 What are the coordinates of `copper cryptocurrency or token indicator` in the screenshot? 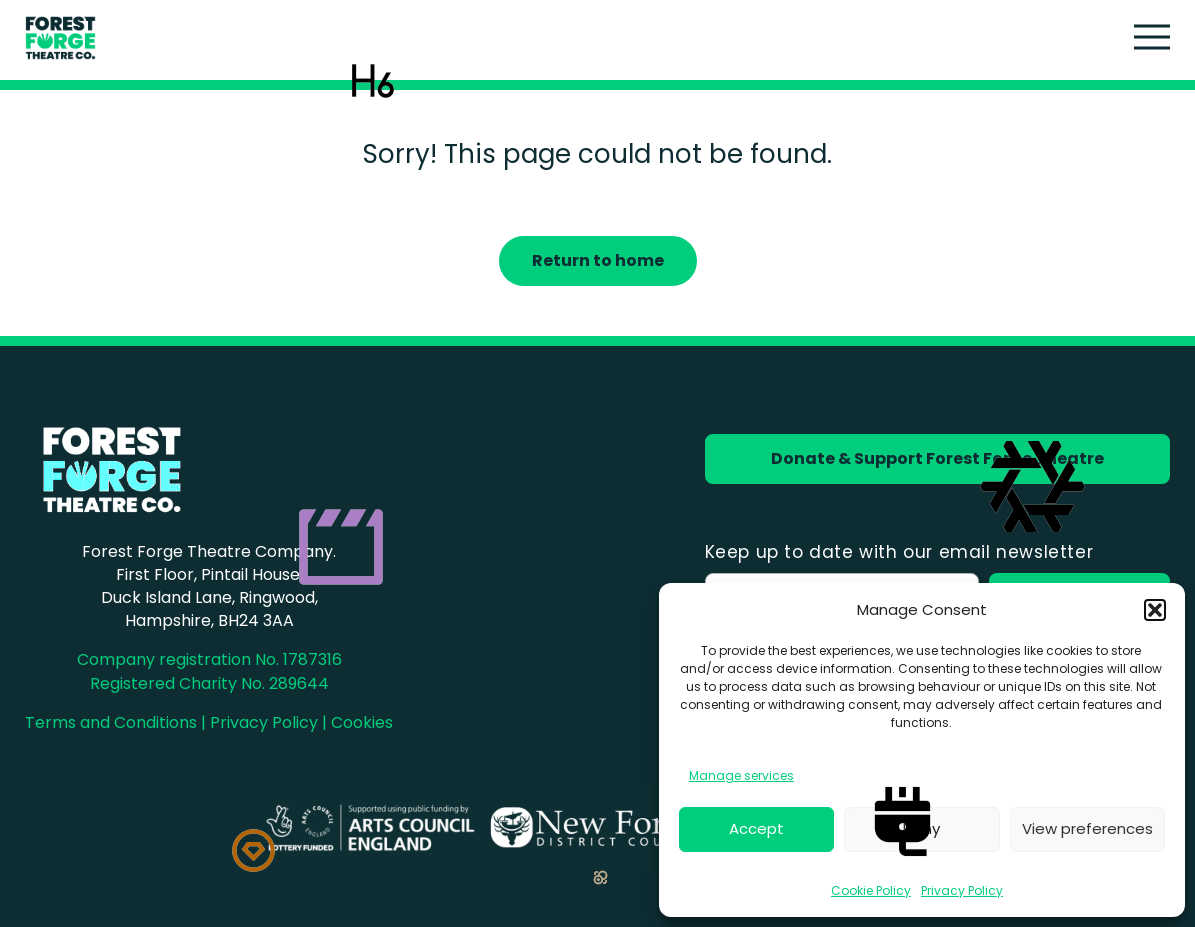 It's located at (253, 850).